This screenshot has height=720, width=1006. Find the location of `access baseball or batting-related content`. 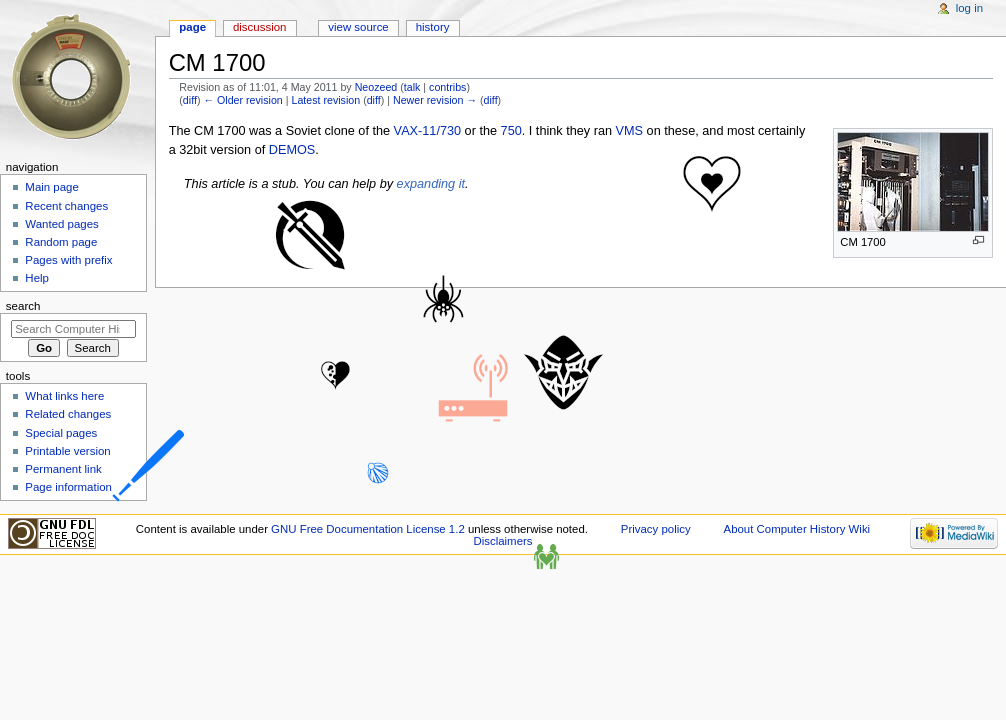

access baseball or batting-related content is located at coordinates (147, 466).